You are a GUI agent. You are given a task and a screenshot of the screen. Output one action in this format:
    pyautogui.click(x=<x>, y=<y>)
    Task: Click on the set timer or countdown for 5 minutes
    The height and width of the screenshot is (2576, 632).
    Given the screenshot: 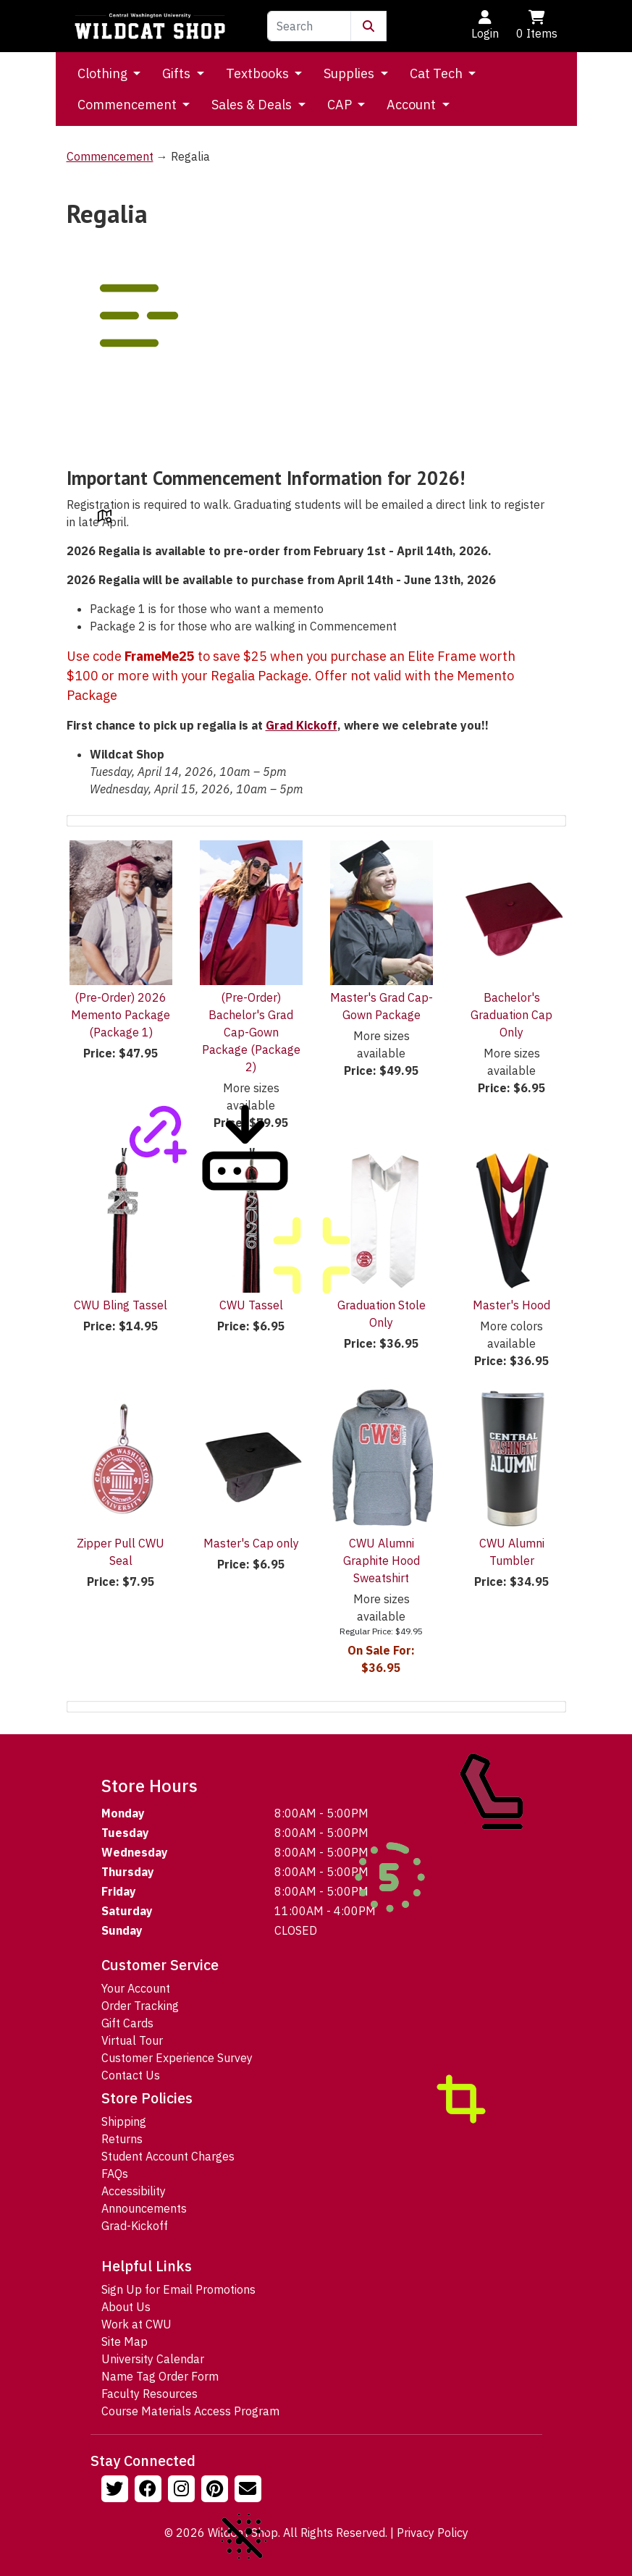 What is the action you would take?
    pyautogui.click(x=389, y=1877)
    